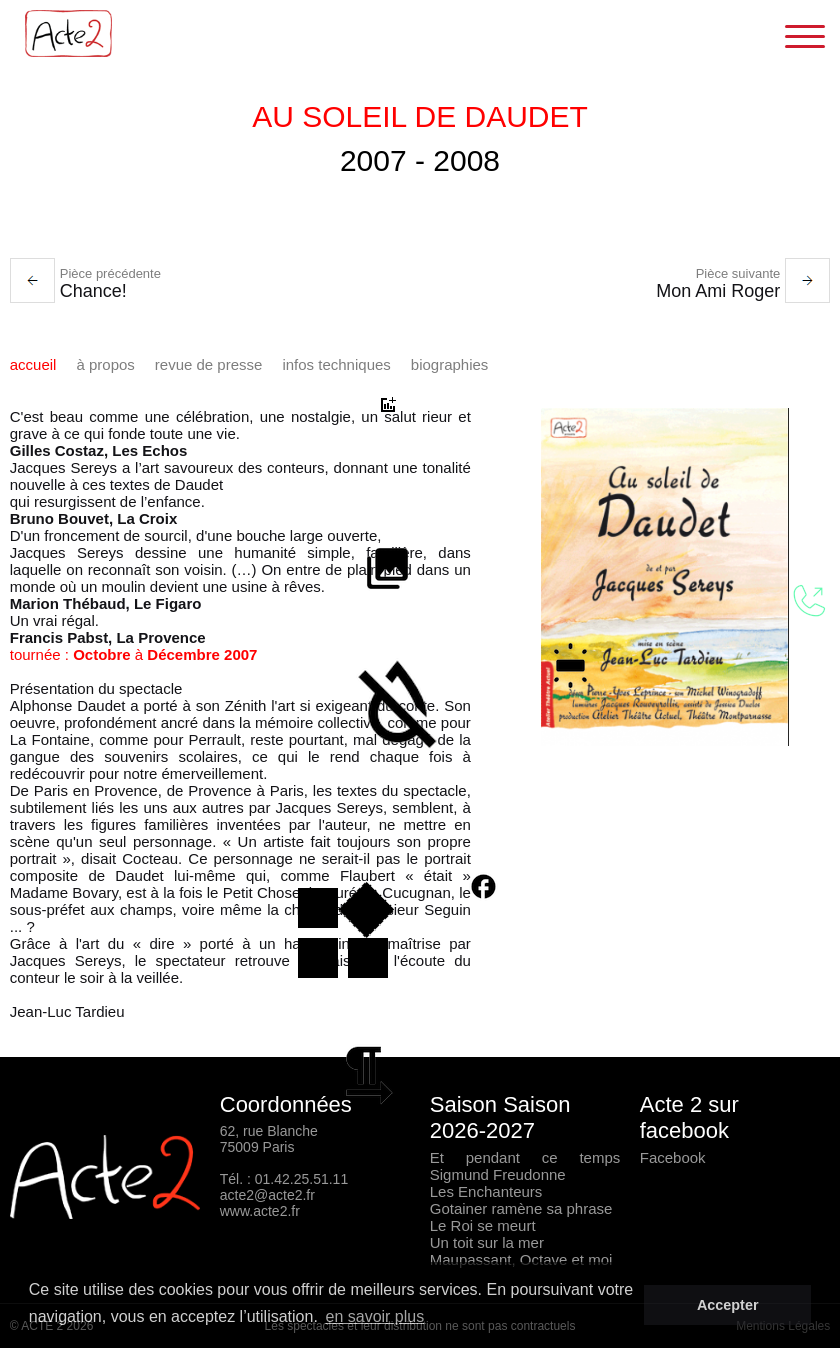 The width and height of the screenshot is (840, 1348). Describe the element at coordinates (397, 703) in the screenshot. I see `reset or clear text color formatting` at that location.